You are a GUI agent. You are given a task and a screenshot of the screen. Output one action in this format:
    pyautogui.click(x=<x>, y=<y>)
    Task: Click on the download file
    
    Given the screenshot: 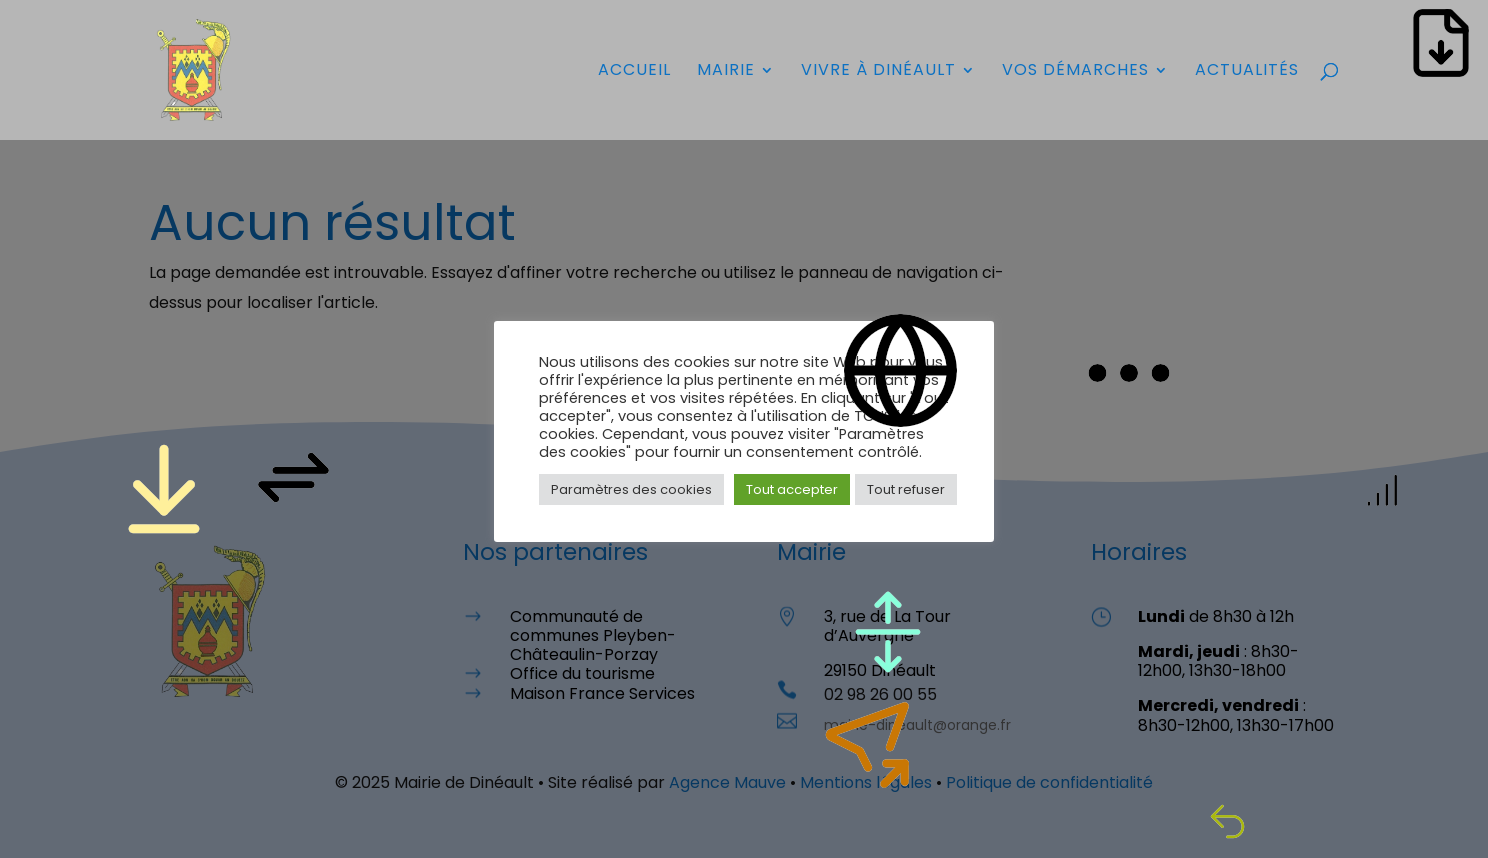 What is the action you would take?
    pyautogui.click(x=1441, y=43)
    